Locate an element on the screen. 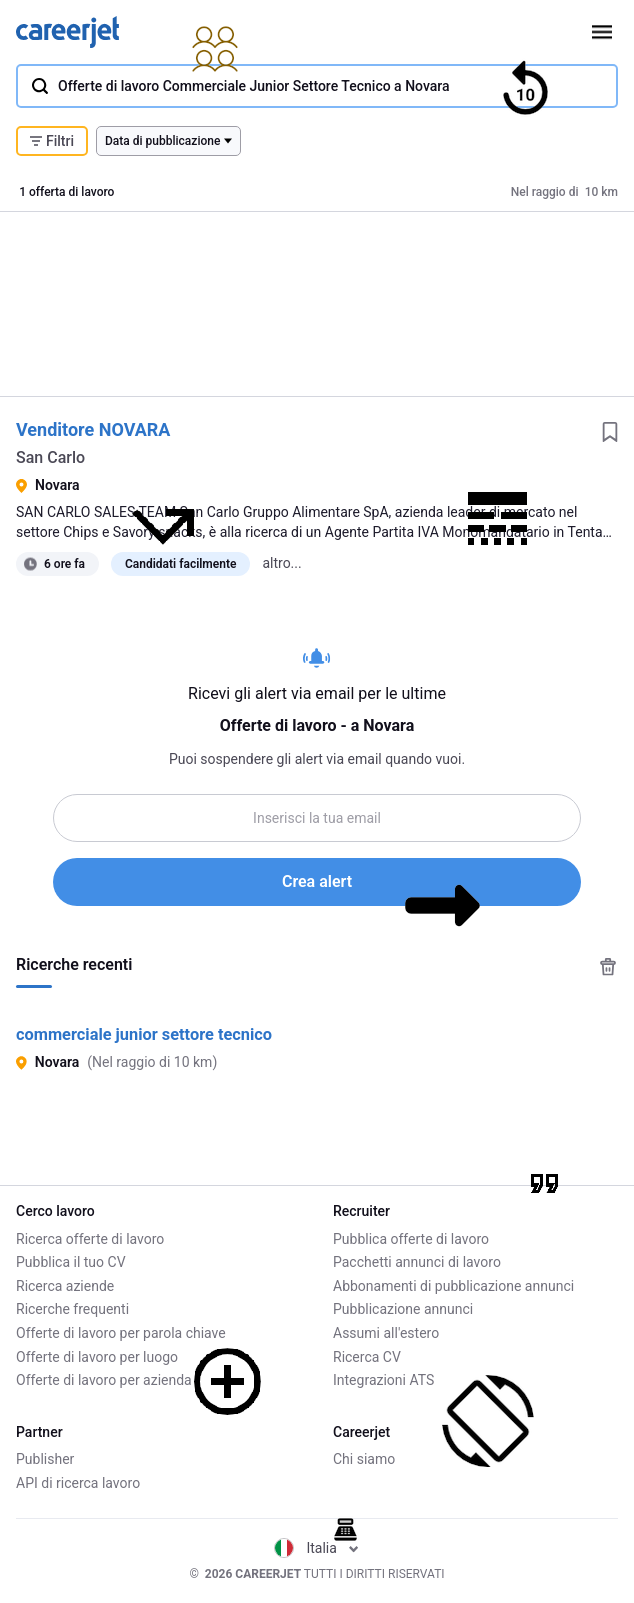 The height and width of the screenshot is (1603, 634). insert a block quote is located at coordinates (544, 1183).